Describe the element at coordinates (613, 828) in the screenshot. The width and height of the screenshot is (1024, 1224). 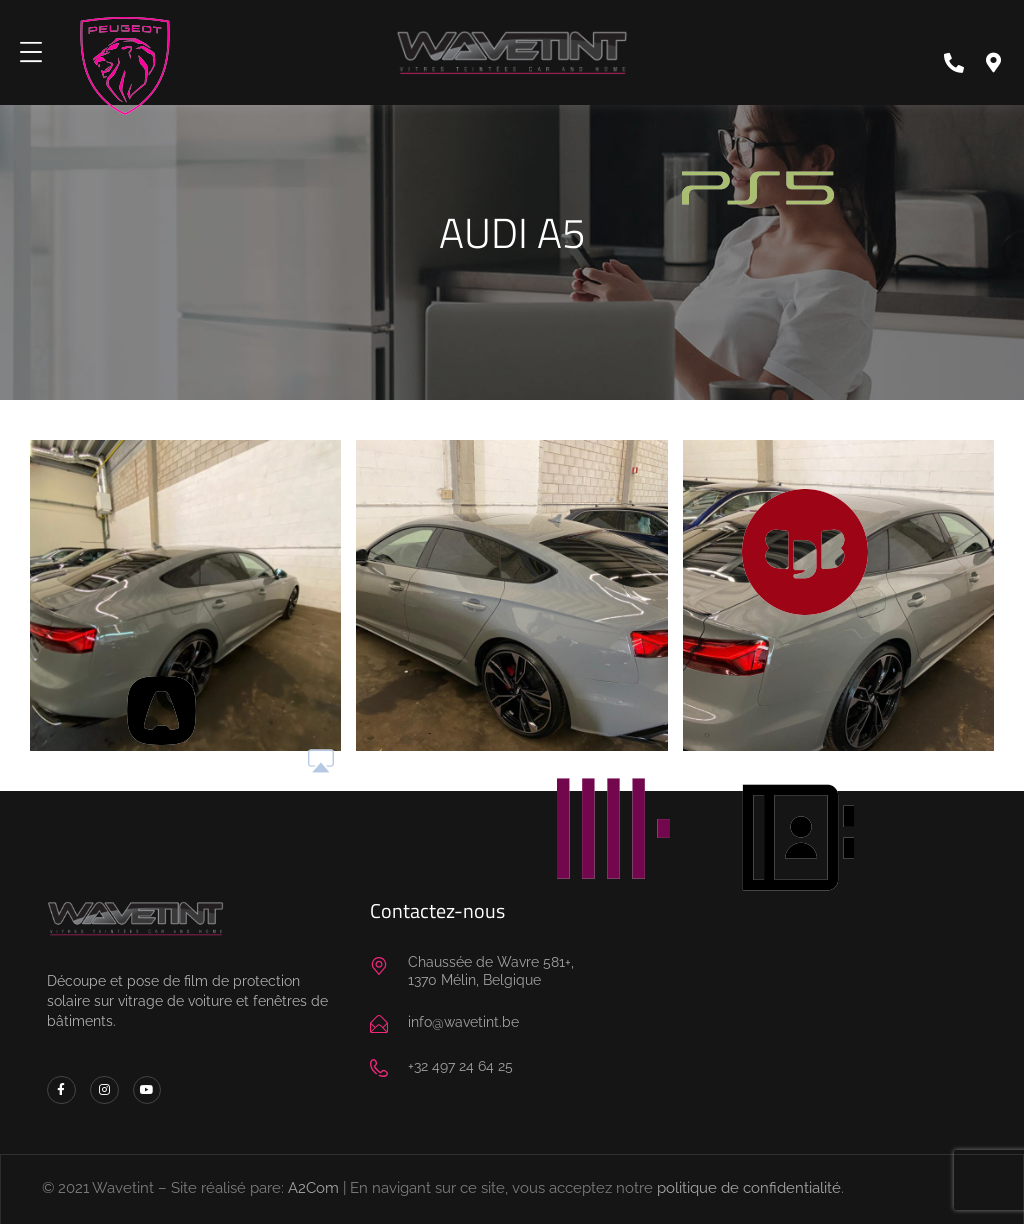
I see `clickhouse database service logo` at that location.